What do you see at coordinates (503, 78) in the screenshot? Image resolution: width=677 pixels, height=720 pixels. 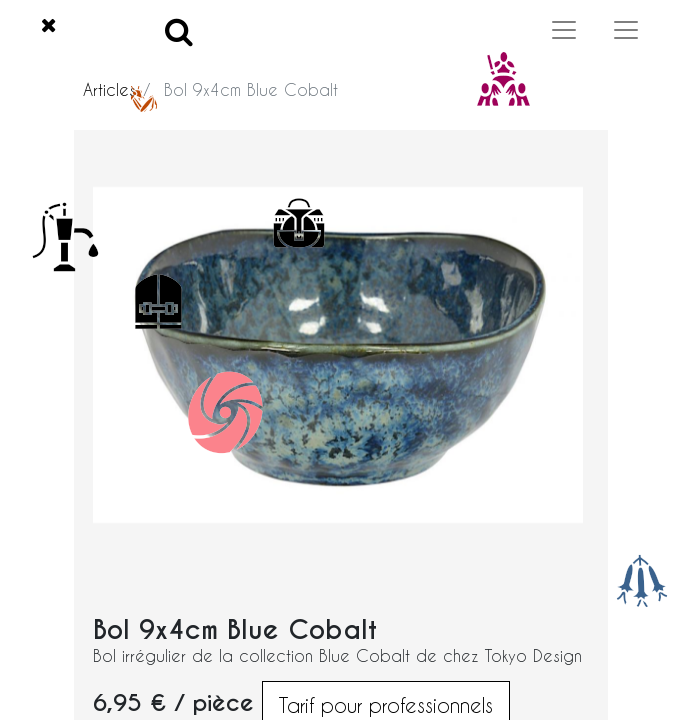 I see `the chariot tarot card icon` at bounding box center [503, 78].